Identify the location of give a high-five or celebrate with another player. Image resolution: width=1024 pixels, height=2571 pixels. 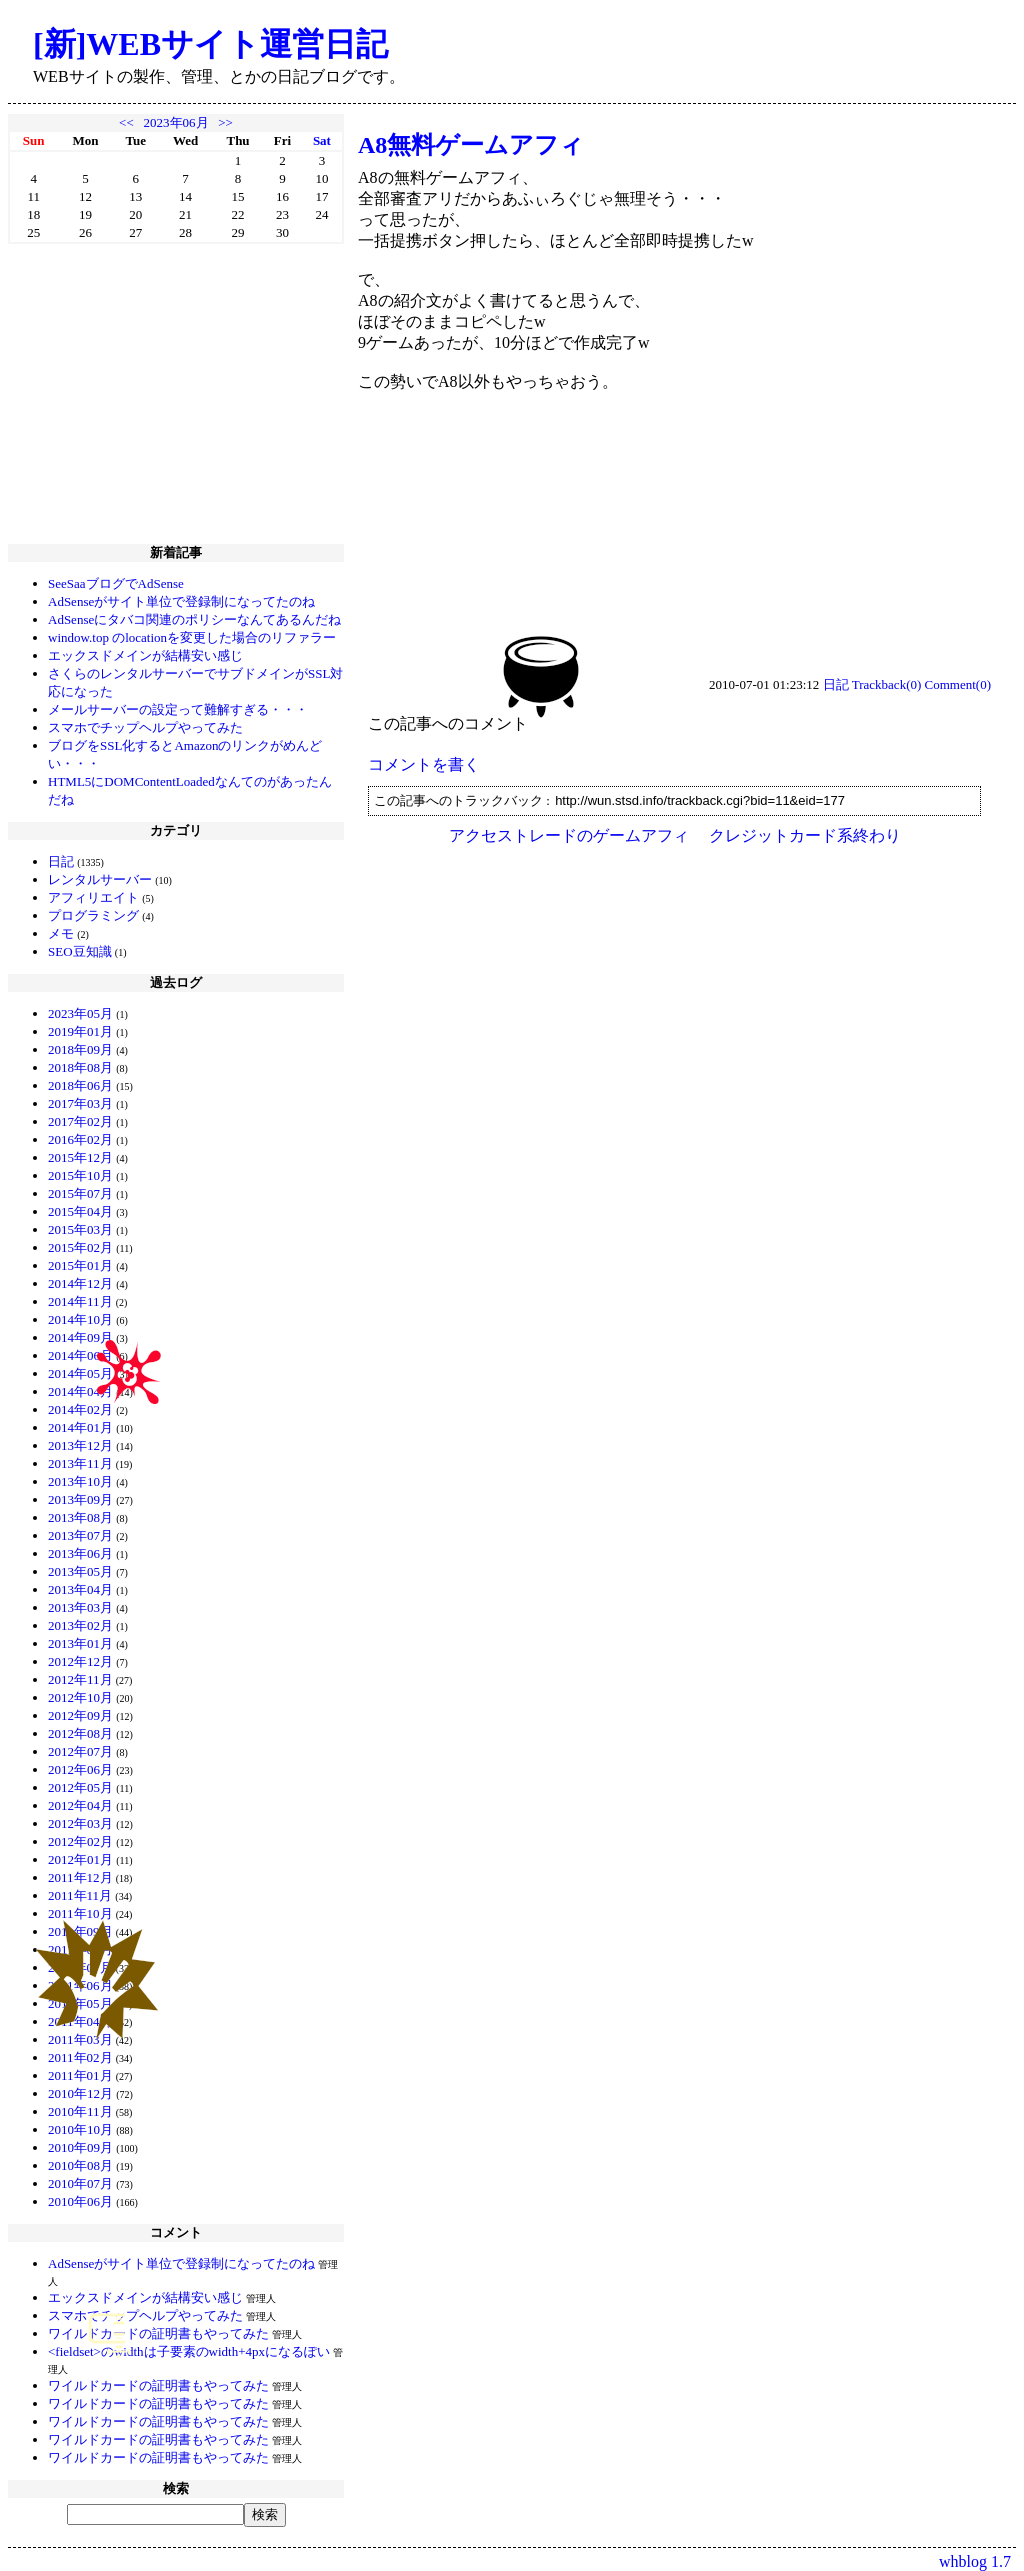
(96, 1981).